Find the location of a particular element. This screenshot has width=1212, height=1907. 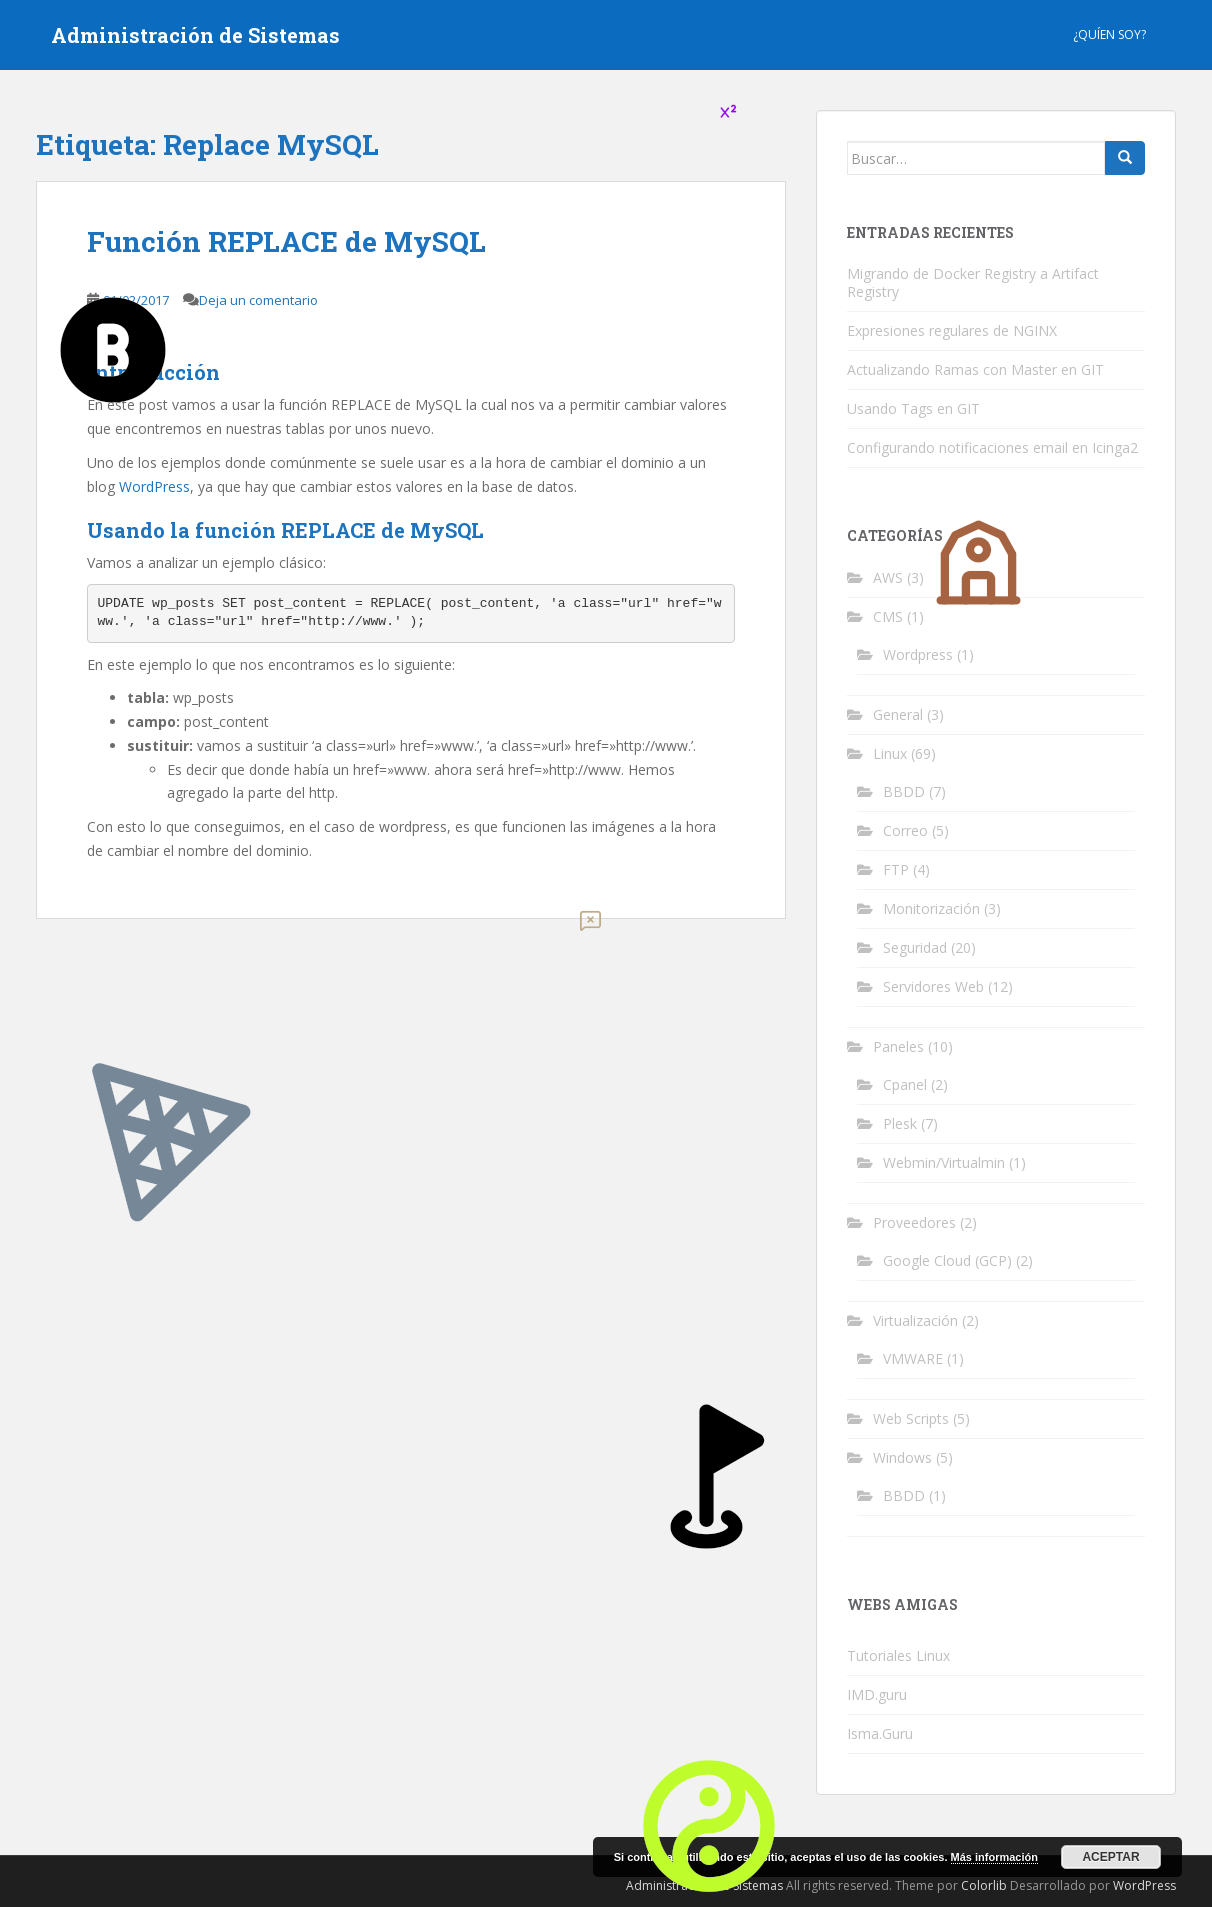

view cottage or cabin rental listings is located at coordinates (978, 562).